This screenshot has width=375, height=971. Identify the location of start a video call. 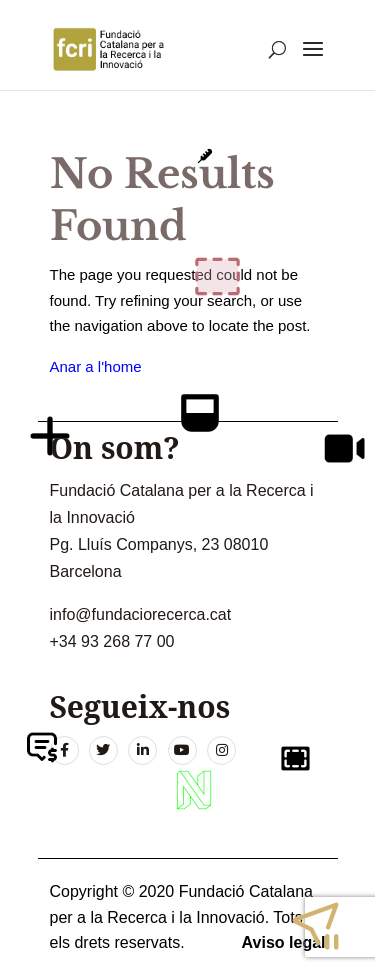
(343, 448).